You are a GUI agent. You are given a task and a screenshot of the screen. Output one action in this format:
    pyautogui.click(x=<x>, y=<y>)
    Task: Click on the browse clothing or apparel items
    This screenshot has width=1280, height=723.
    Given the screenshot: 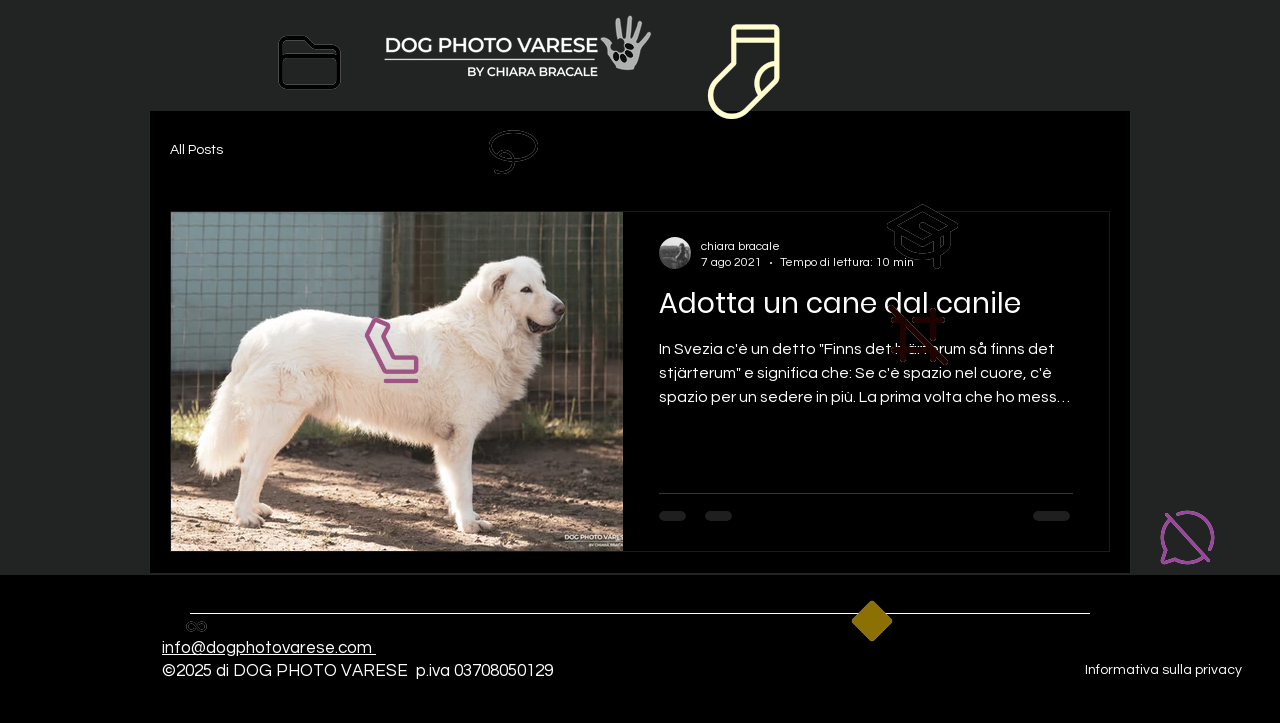 What is the action you would take?
    pyautogui.click(x=747, y=70)
    